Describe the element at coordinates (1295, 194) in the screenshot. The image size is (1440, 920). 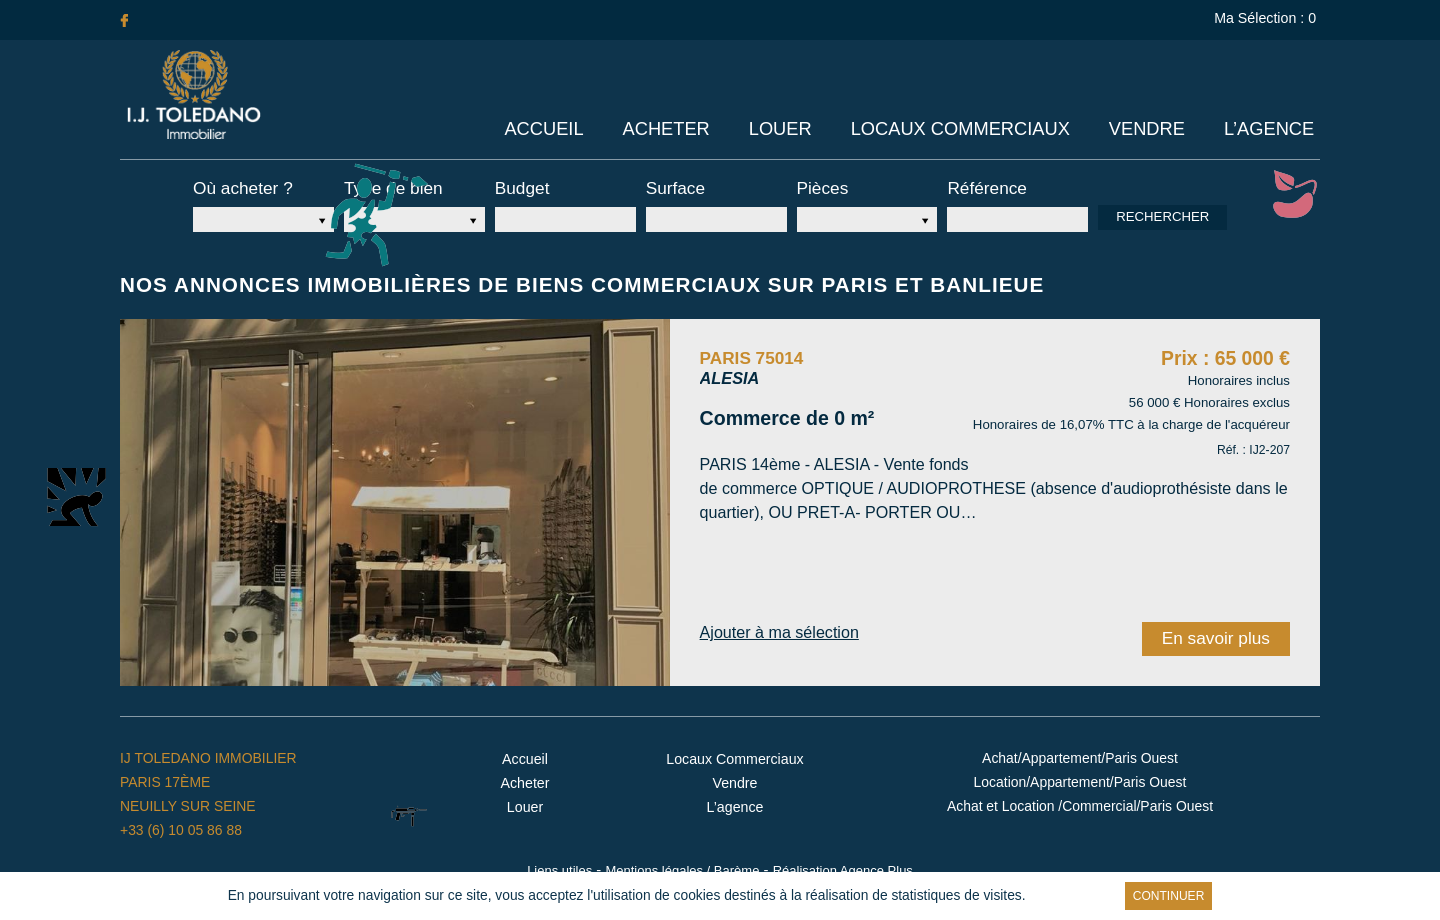
I see `plant a seed in your garden` at that location.